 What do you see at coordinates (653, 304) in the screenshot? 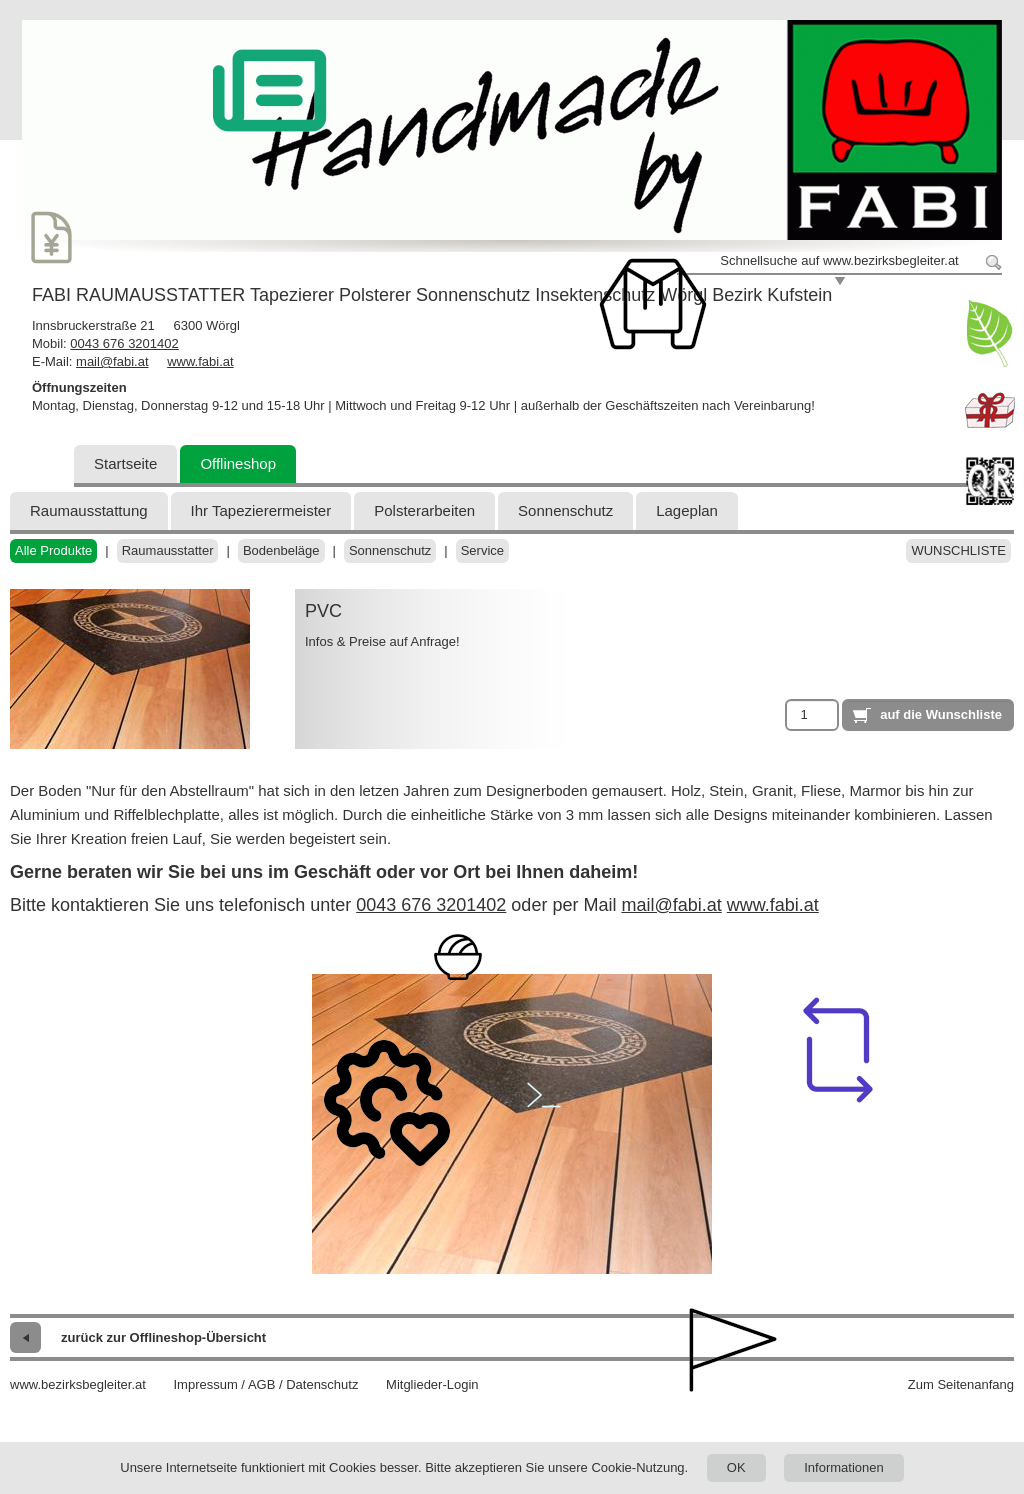
I see `browse casual or streetwear clothing` at bounding box center [653, 304].